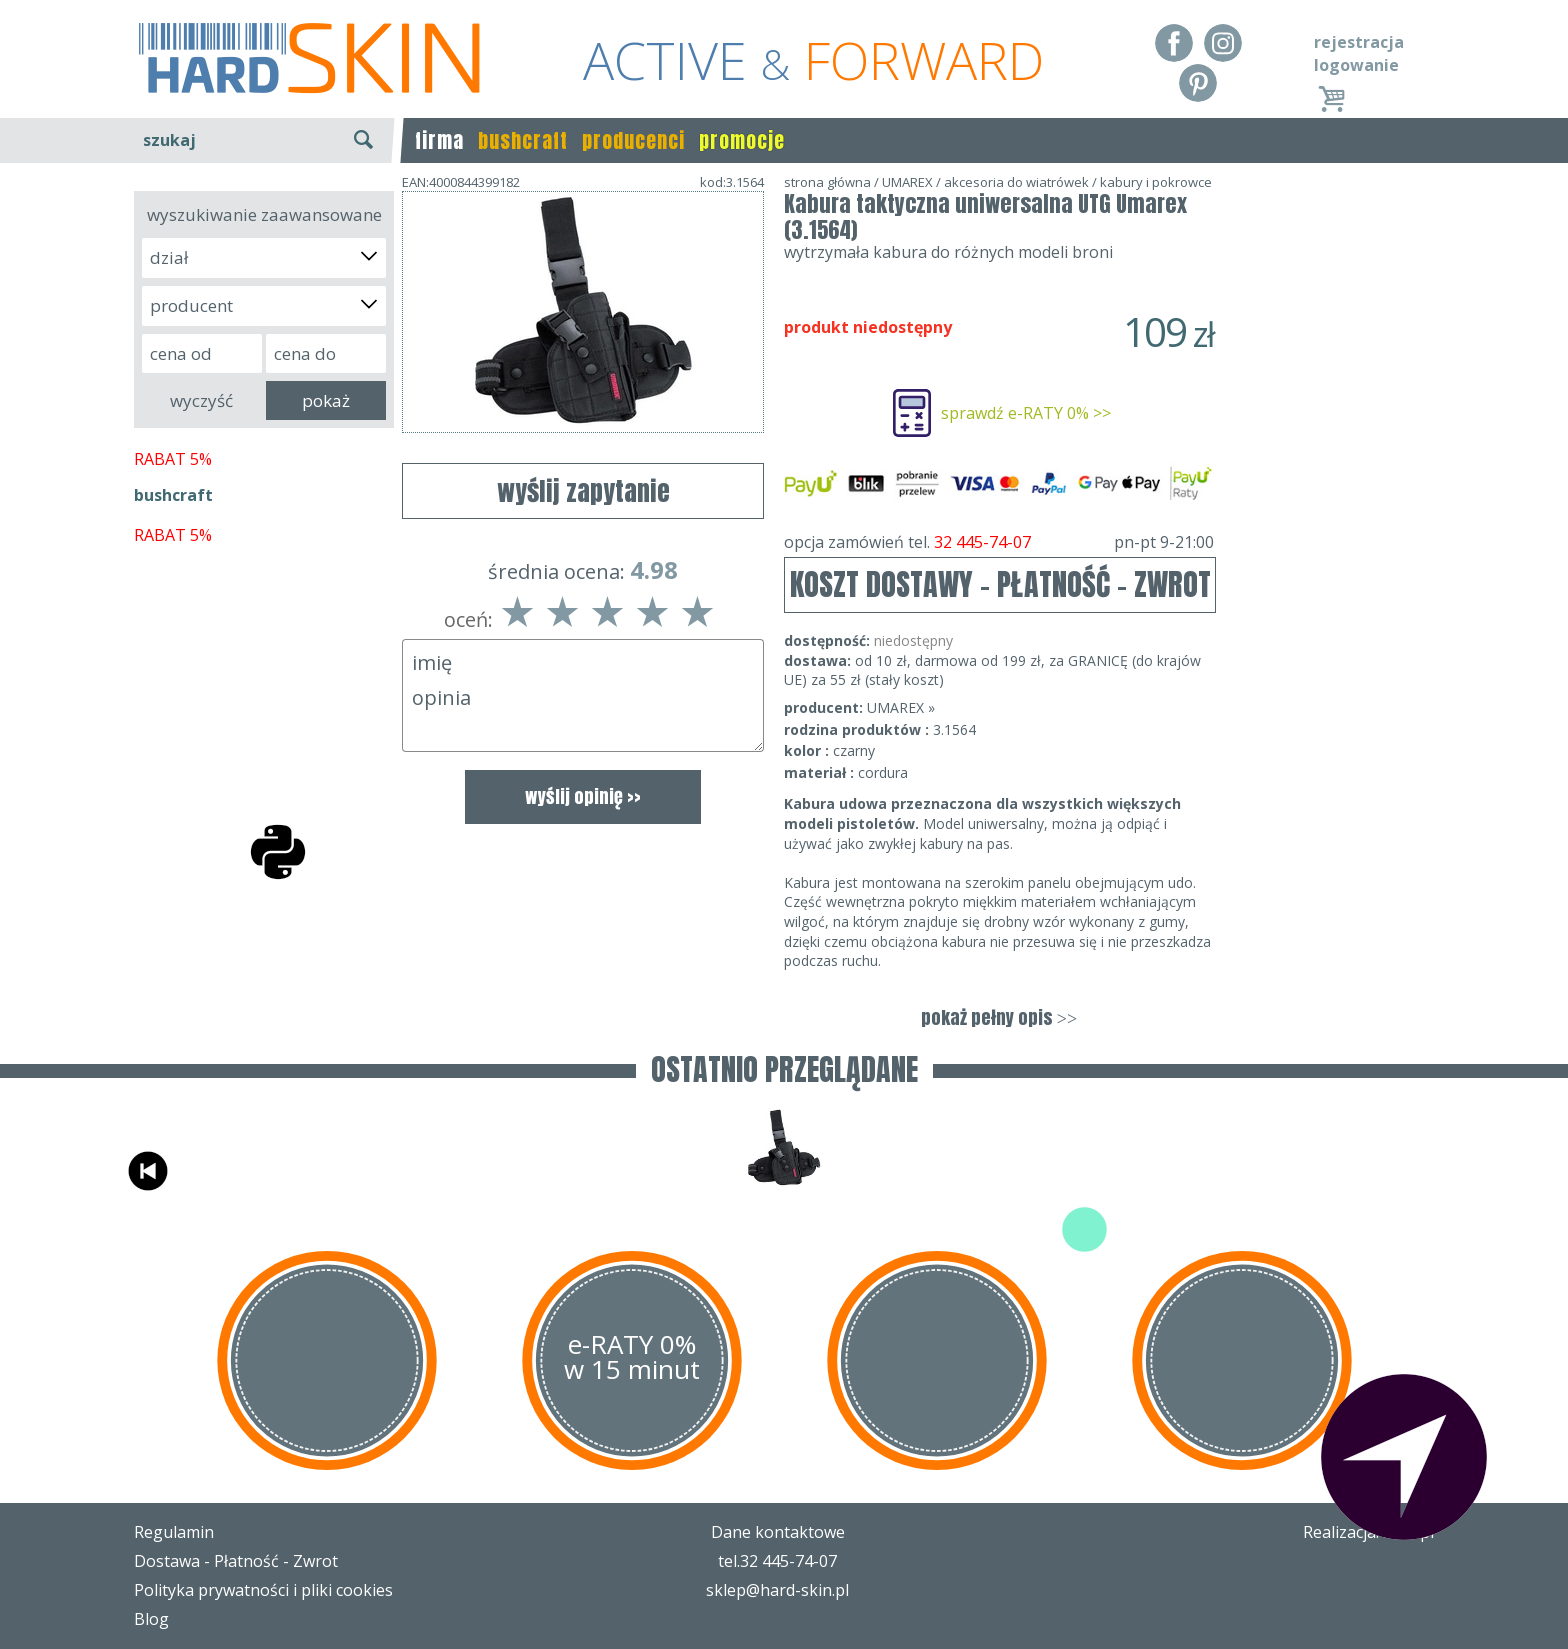  I want to click on skip to previous track, so click(148, 1171).